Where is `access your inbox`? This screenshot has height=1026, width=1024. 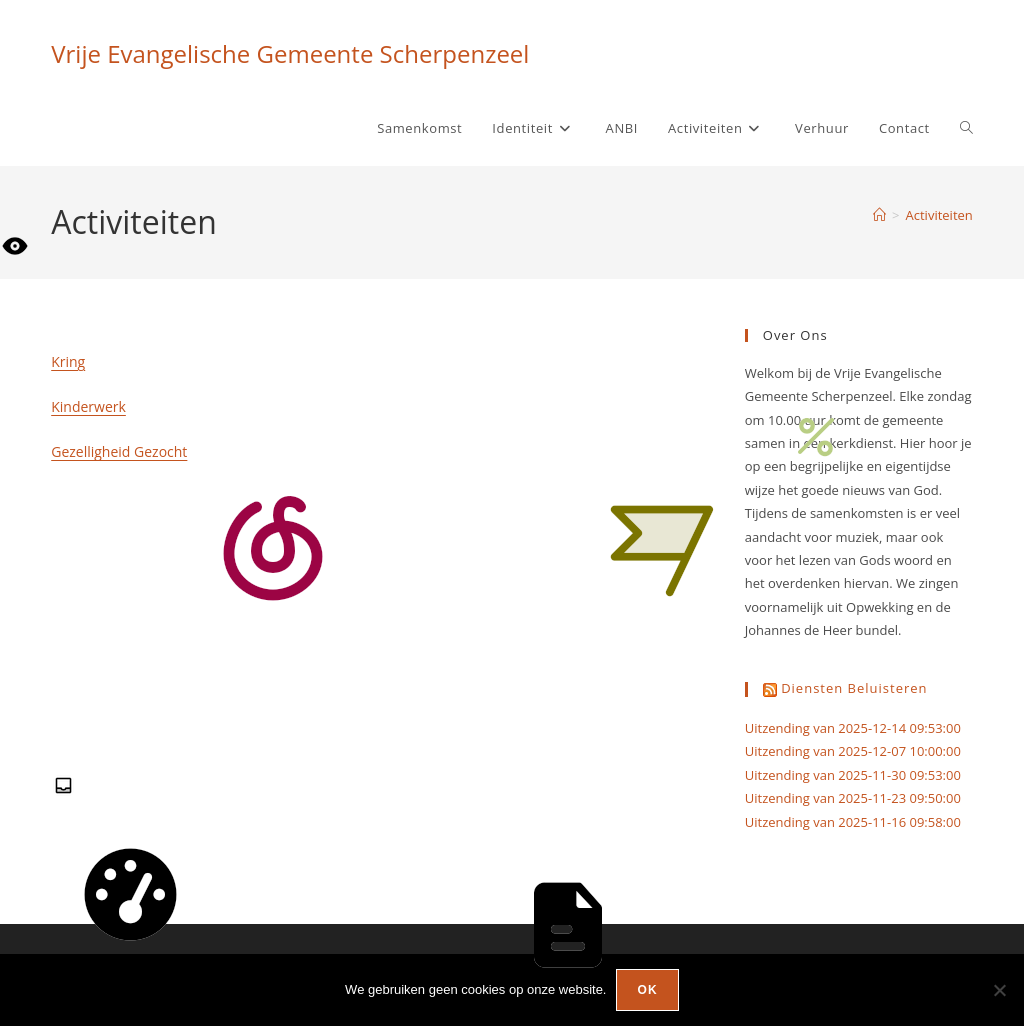 access your inbox is located at coordinates (63, 785).